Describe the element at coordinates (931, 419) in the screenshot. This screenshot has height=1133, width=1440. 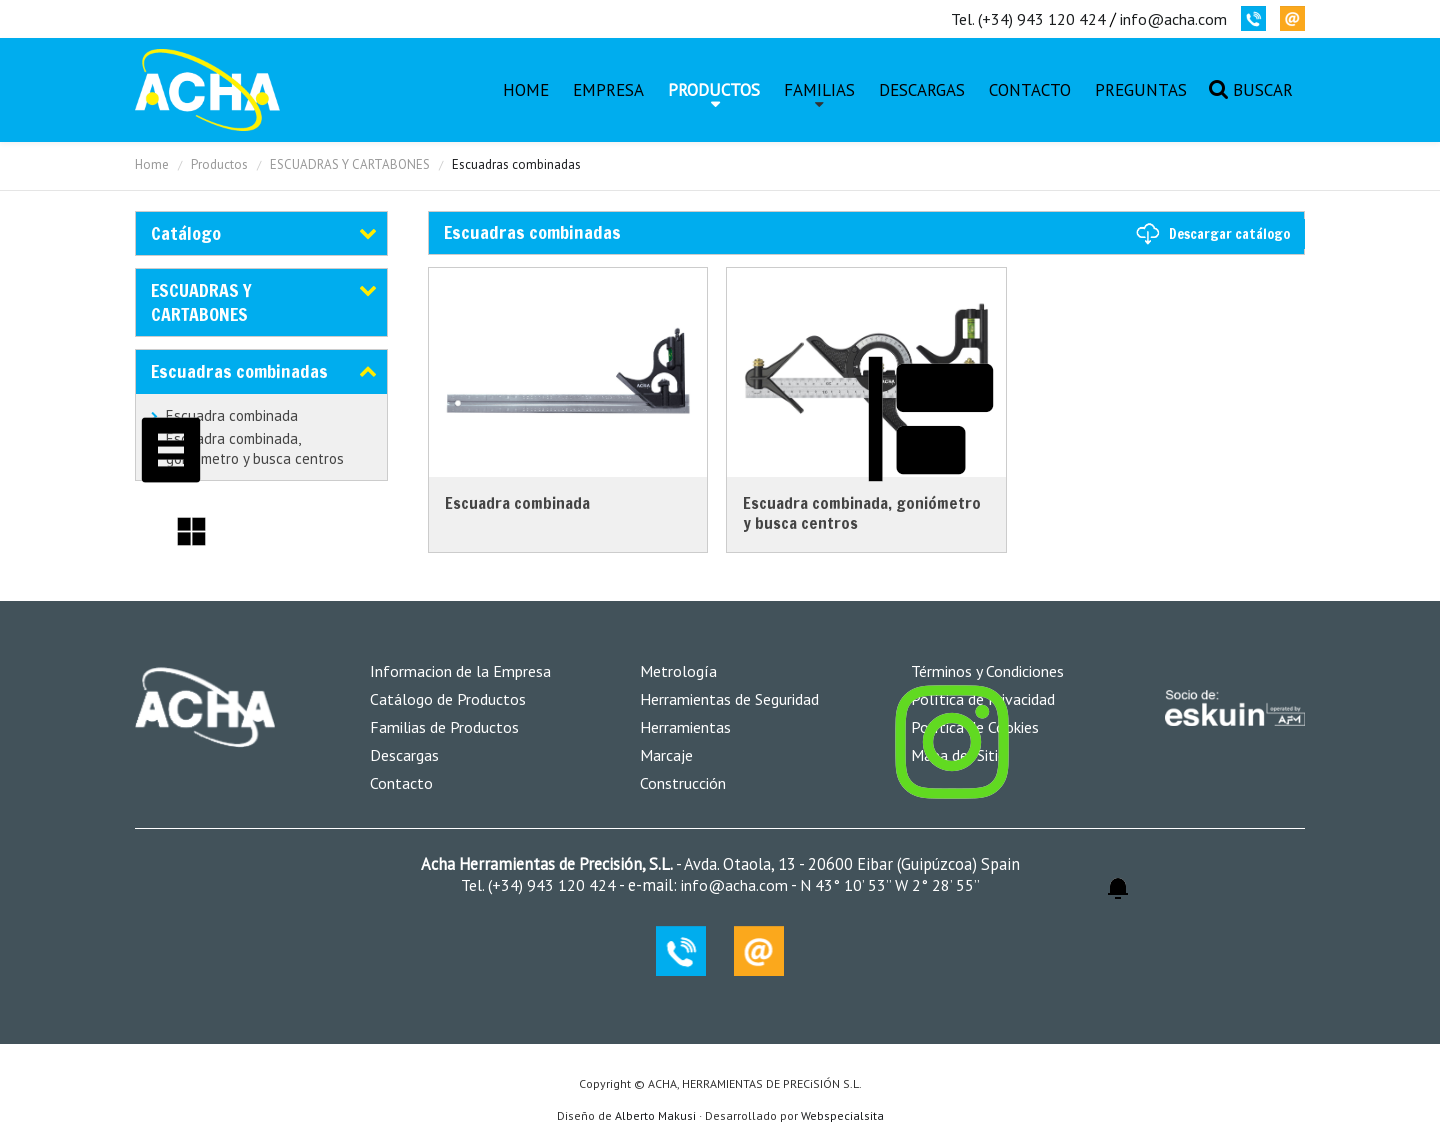
I see `align selected items to the left edge` at that location.